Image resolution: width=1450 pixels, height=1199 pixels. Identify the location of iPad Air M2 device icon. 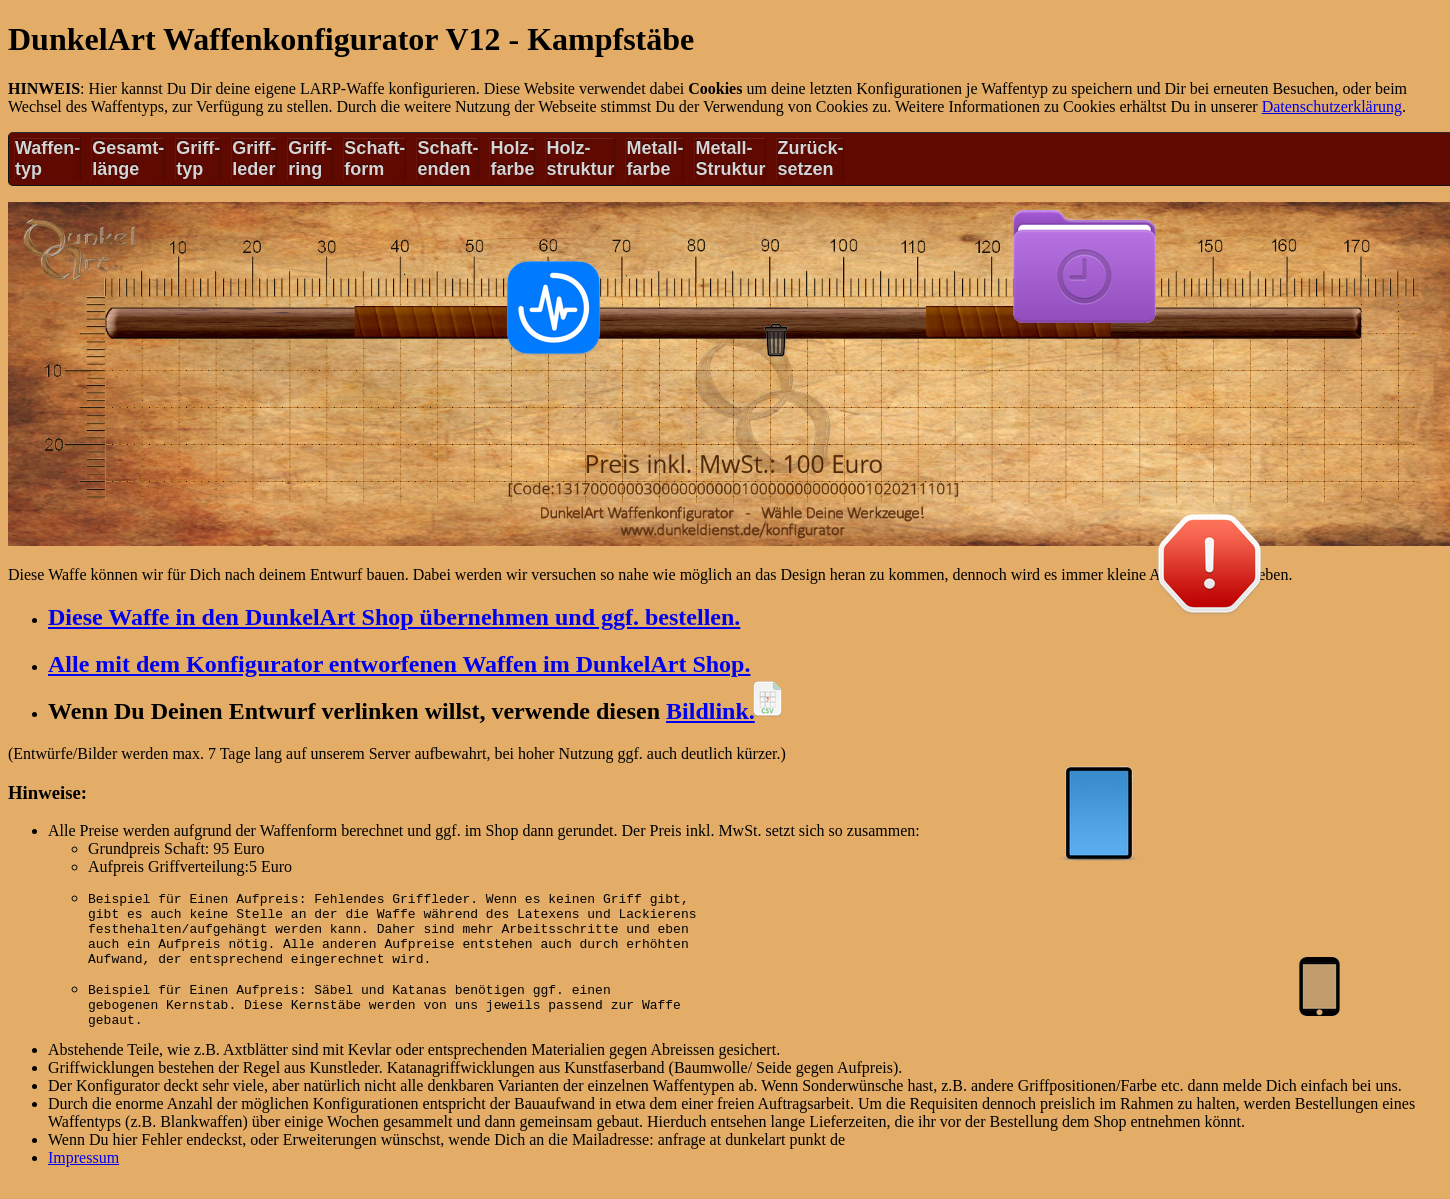
(1099, 814).